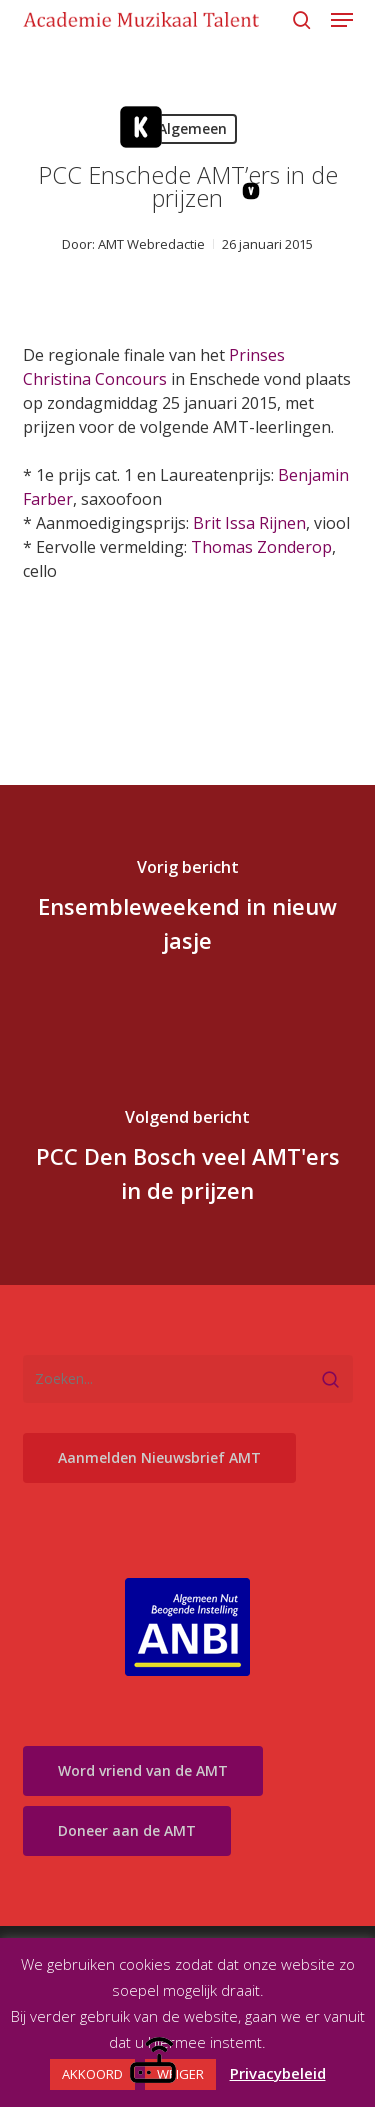 This screenshot has height=2107, width=375. I want to click on keyboard shortcut indicator for the letter K, so click(141, 127).